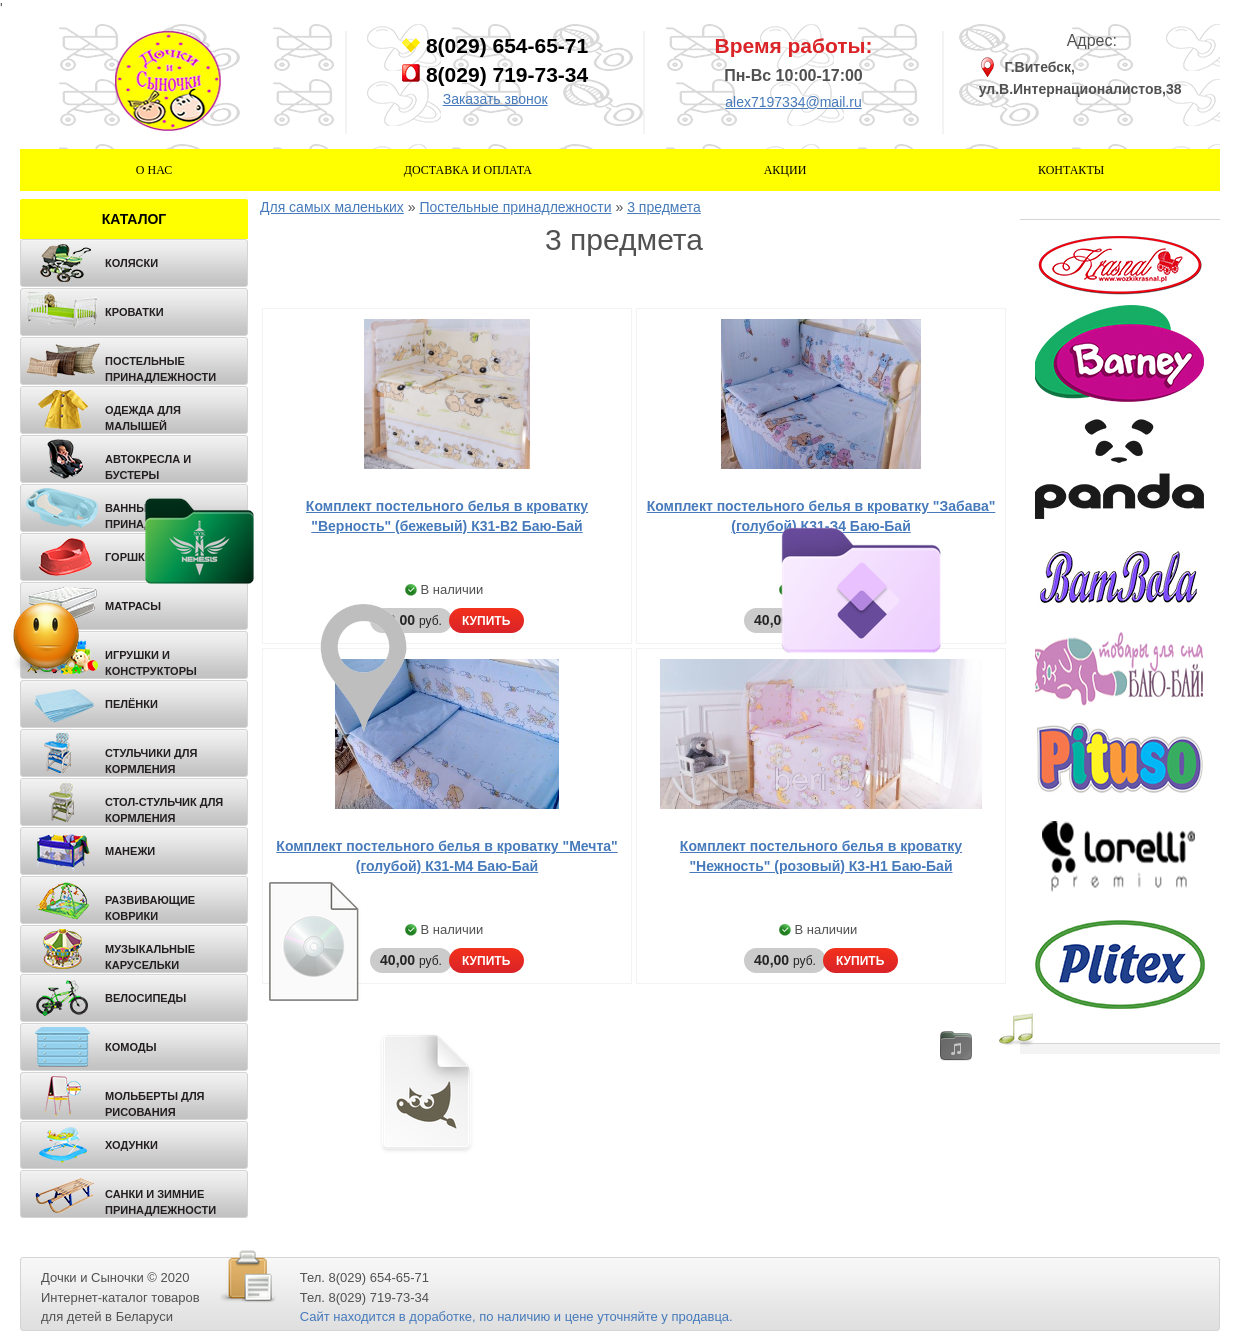  What do you see at coordinates (249, 1277) in the screenshot?
I see `paste copied content from clipboard` at bounding box center [249, 1277].